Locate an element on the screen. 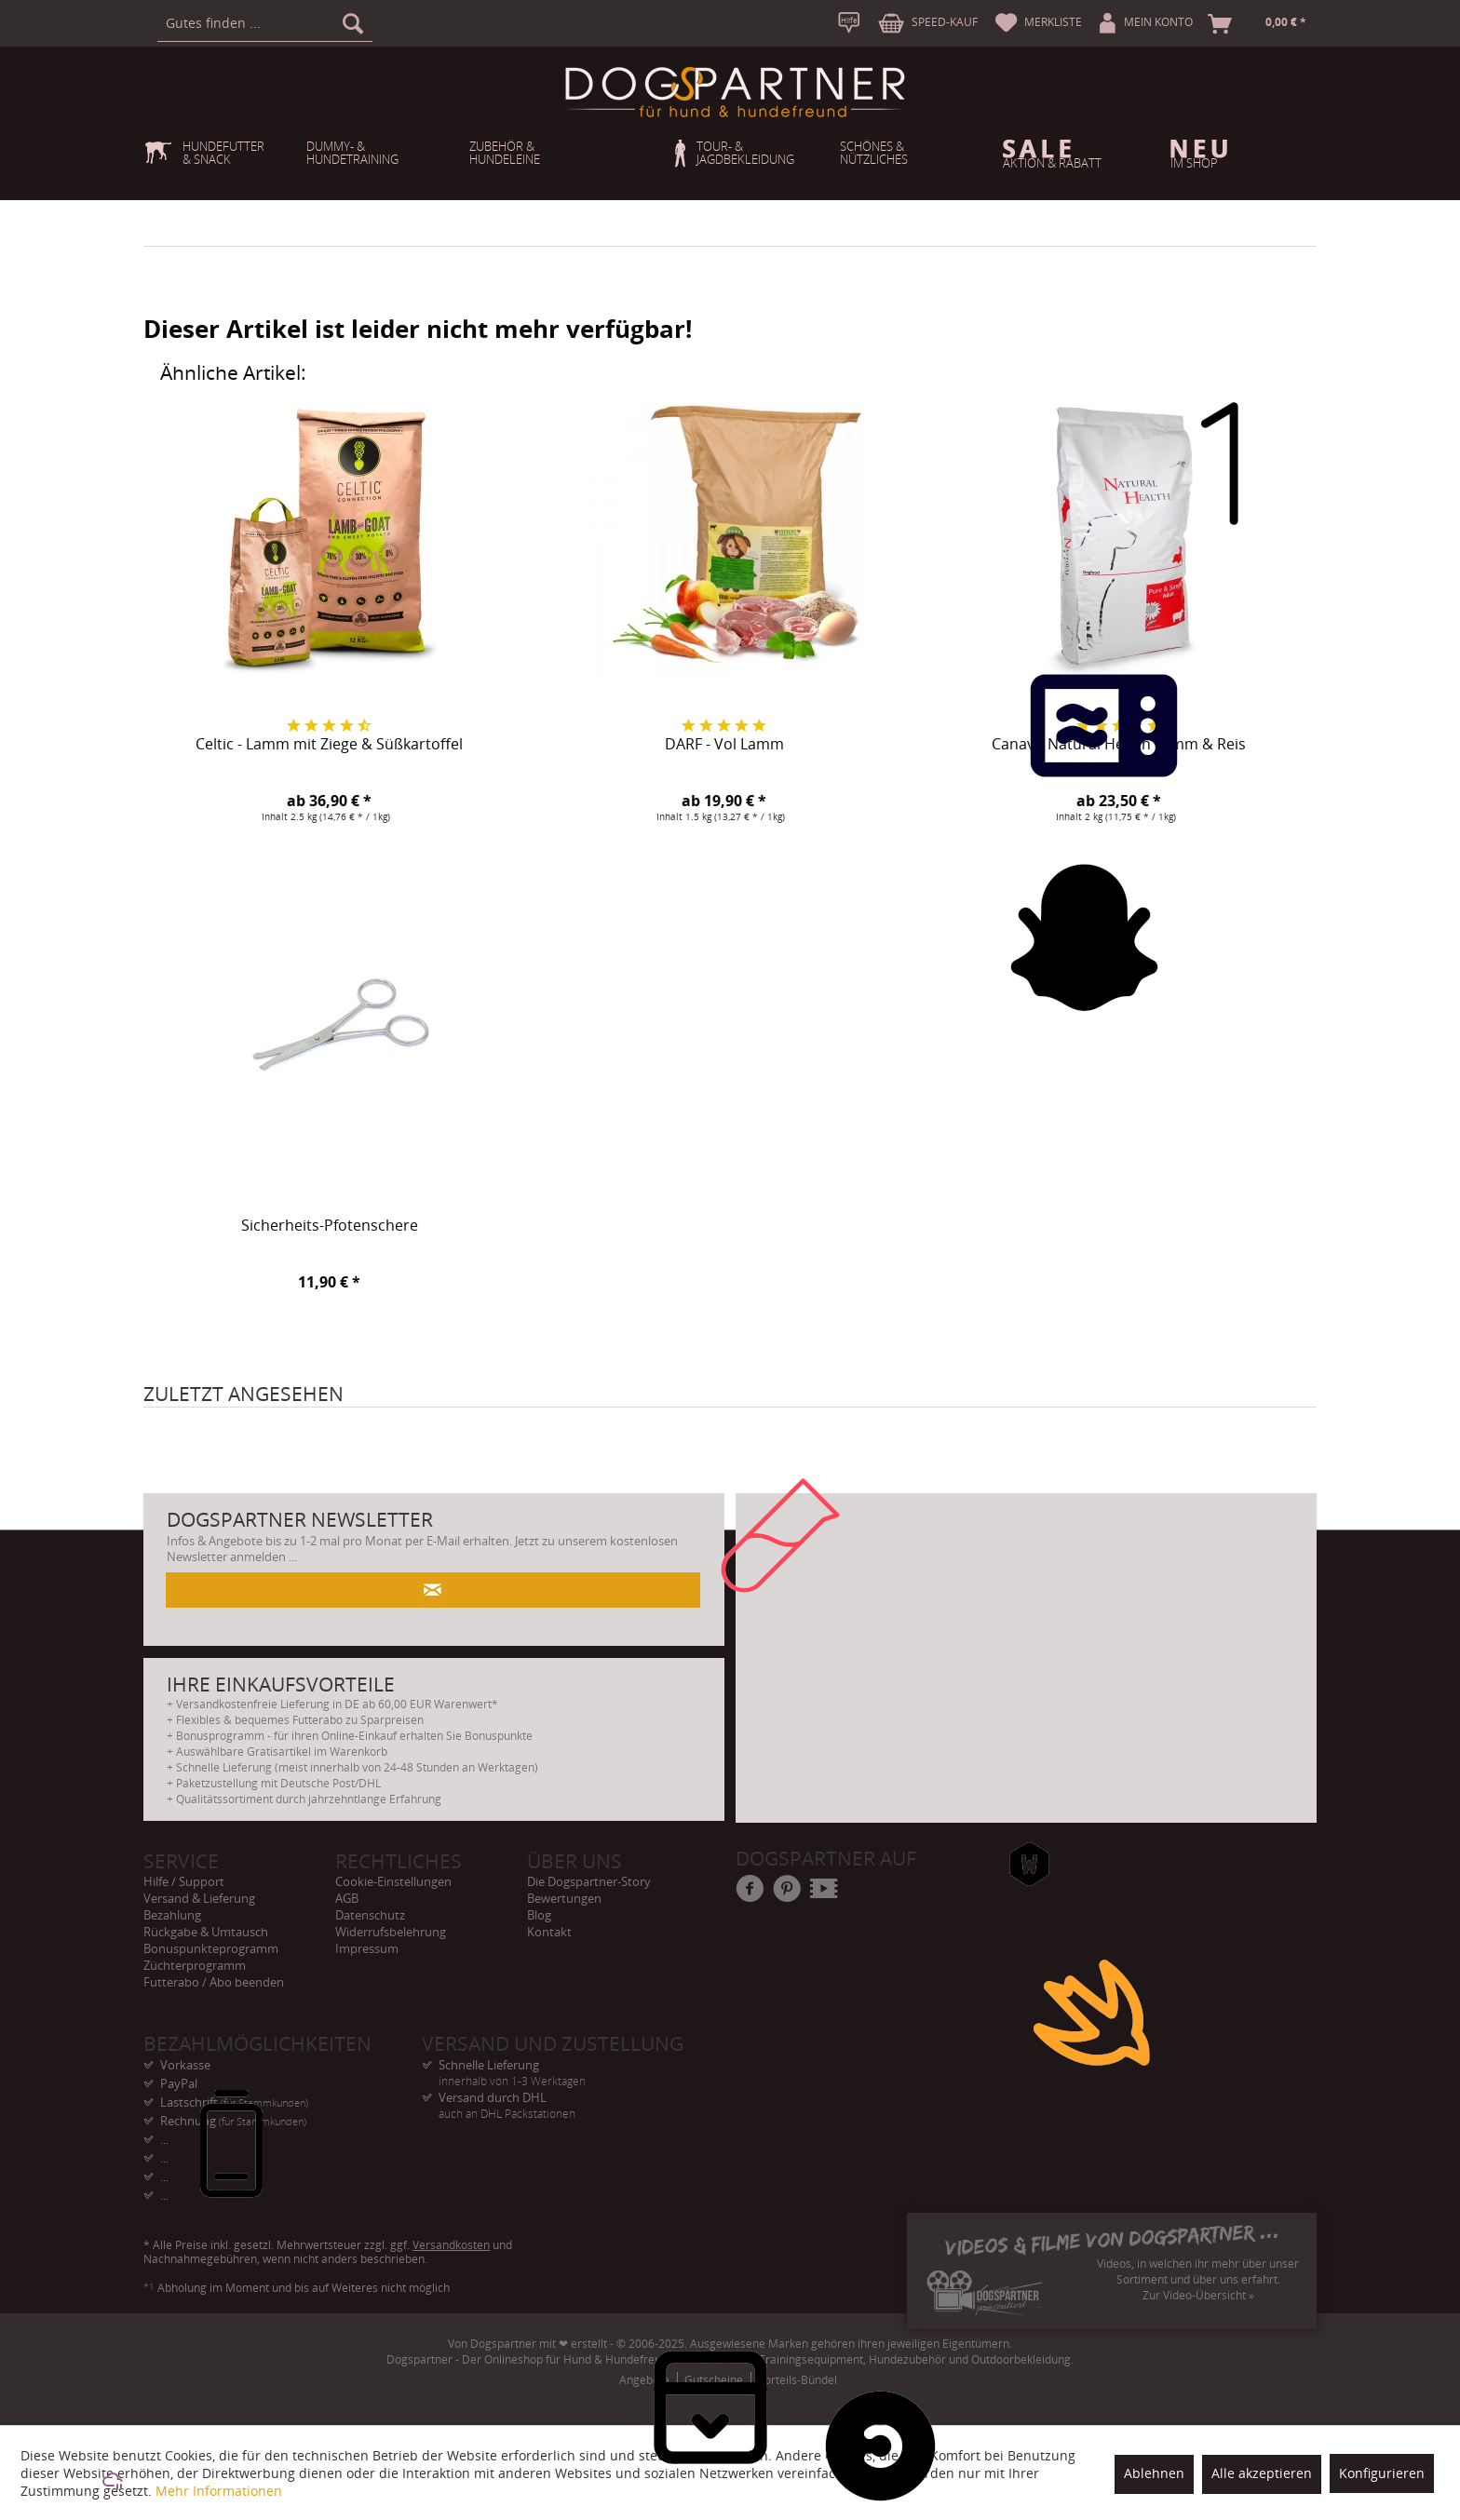  access wallet or payment features is located at coordinates (1029, 1864).